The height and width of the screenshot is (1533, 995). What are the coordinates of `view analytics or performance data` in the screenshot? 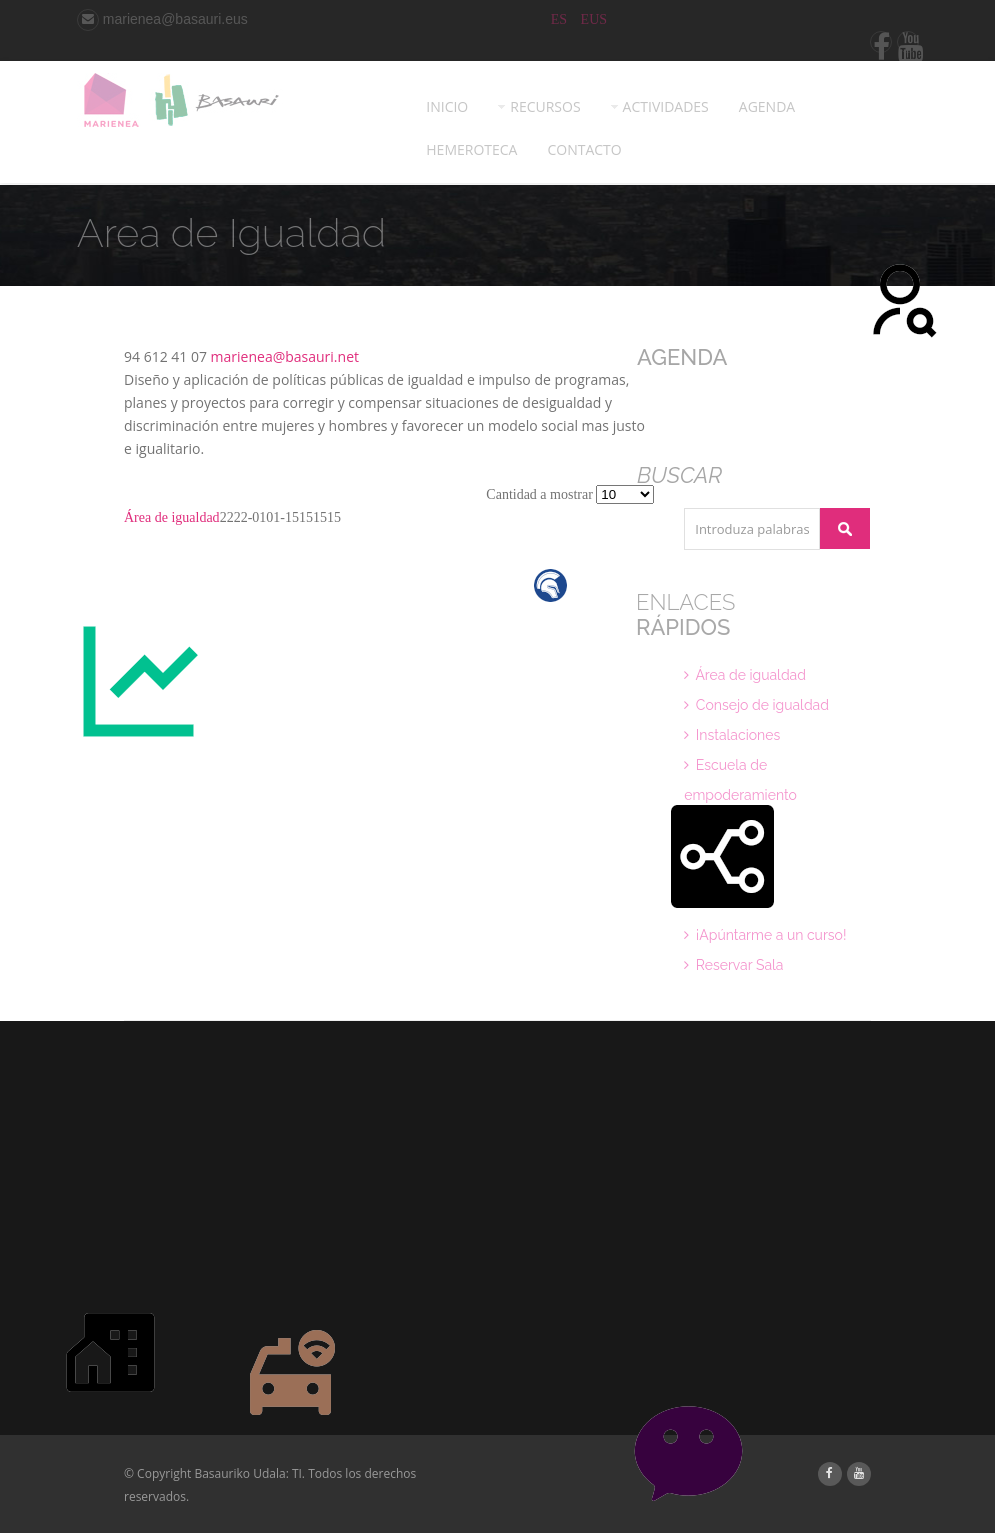 It's located at (138, 681).